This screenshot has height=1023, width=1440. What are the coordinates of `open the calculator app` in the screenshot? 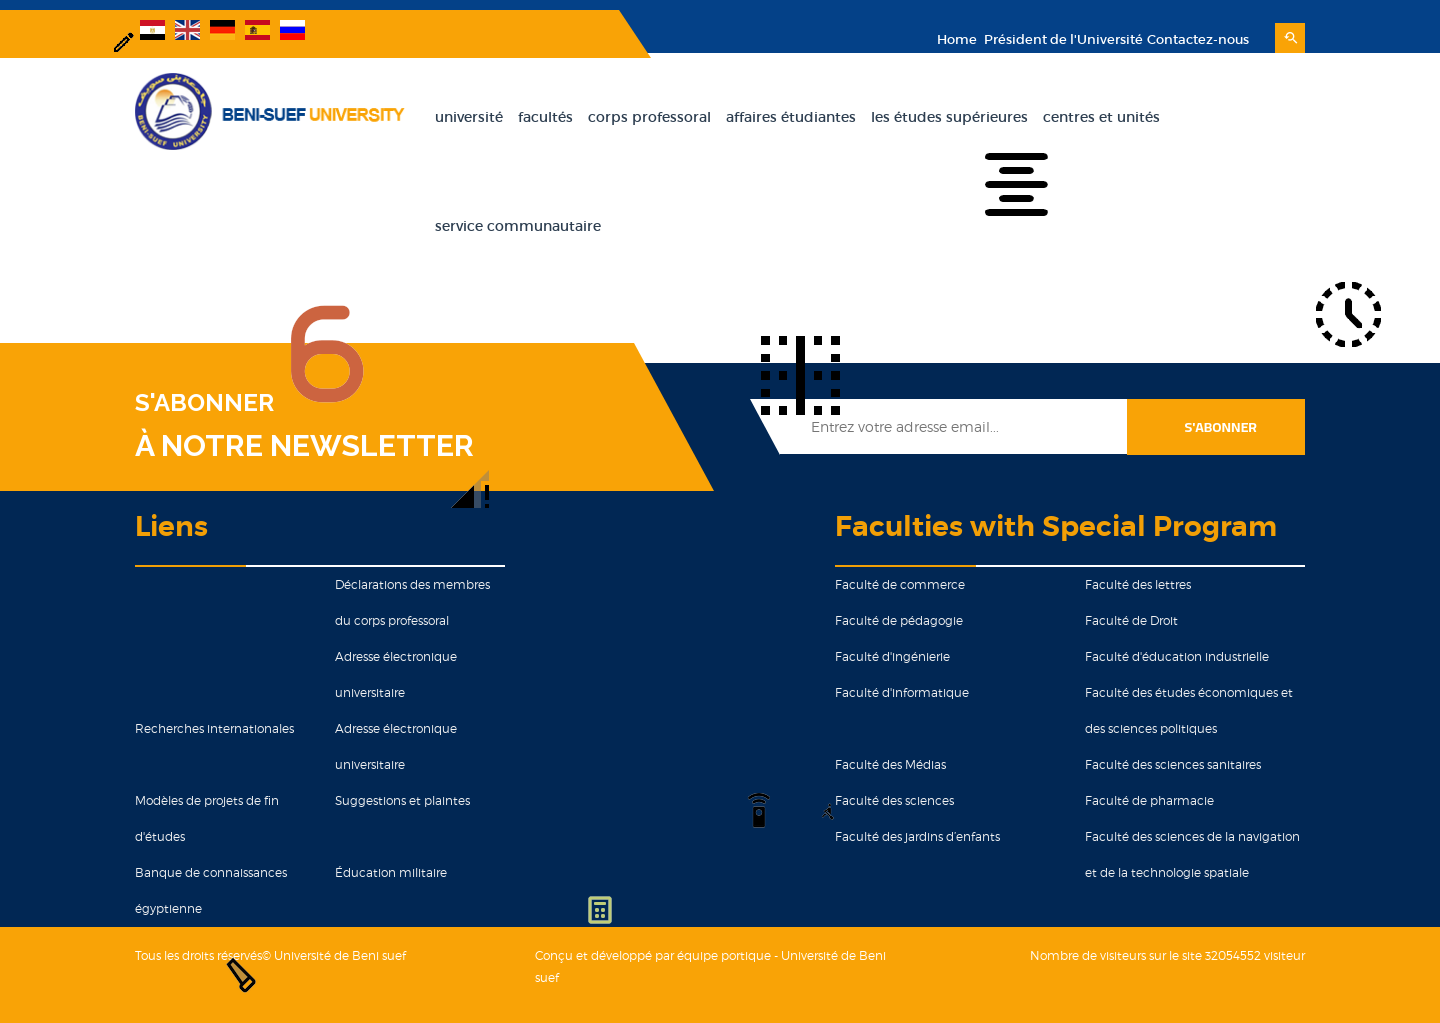 It's located at (600, 910).